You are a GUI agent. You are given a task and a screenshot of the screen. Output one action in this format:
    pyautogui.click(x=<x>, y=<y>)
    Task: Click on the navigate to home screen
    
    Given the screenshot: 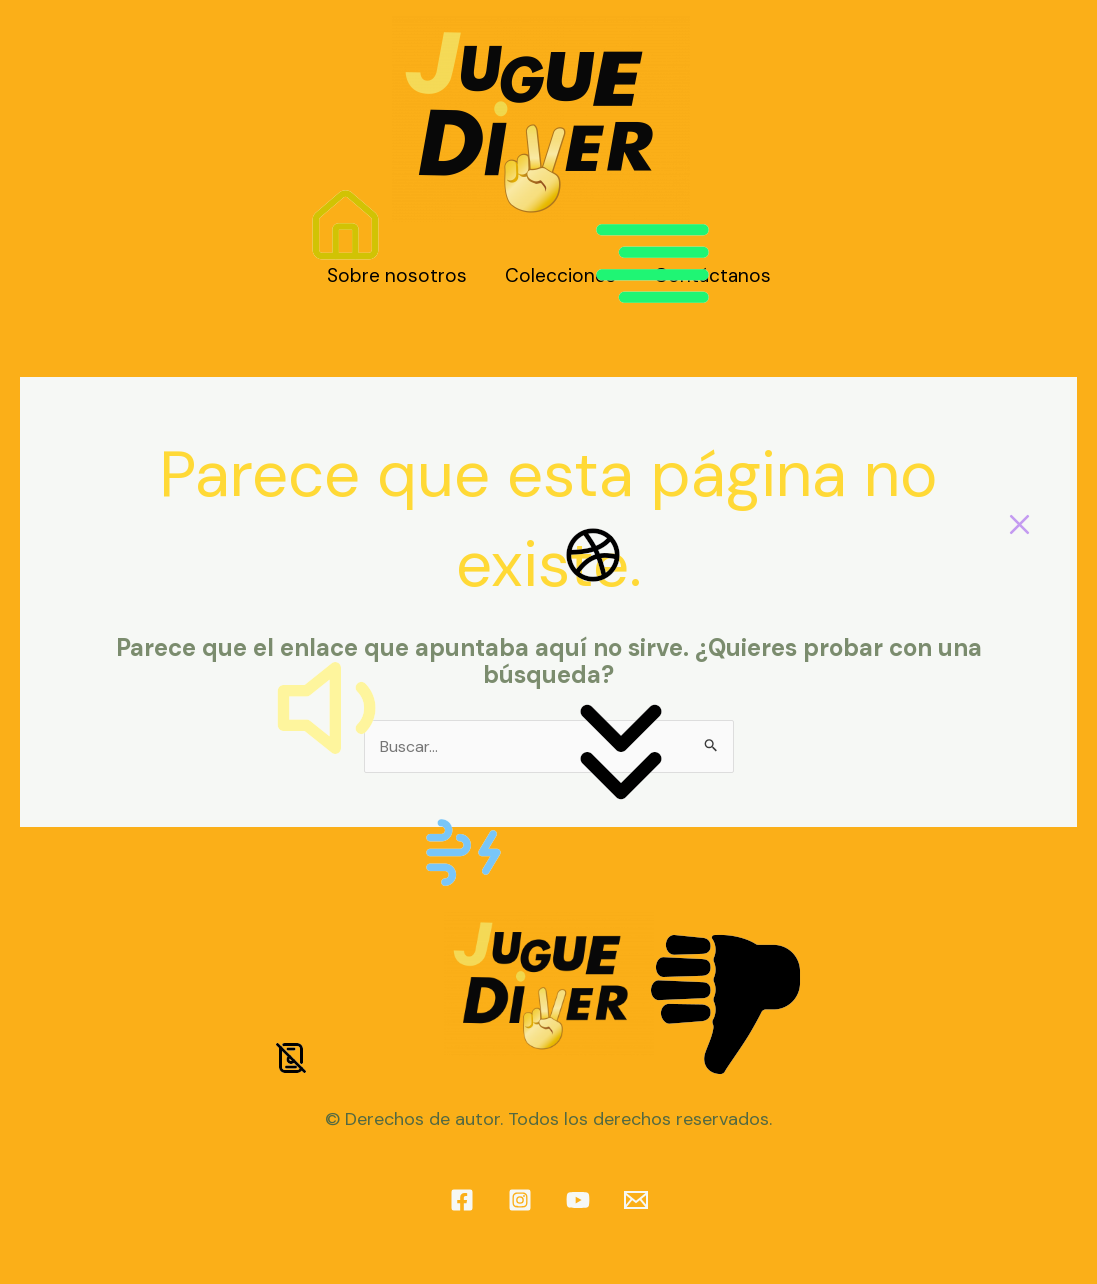 What is the action you would take?
    pyautogui.click(x=345, y=226)
    